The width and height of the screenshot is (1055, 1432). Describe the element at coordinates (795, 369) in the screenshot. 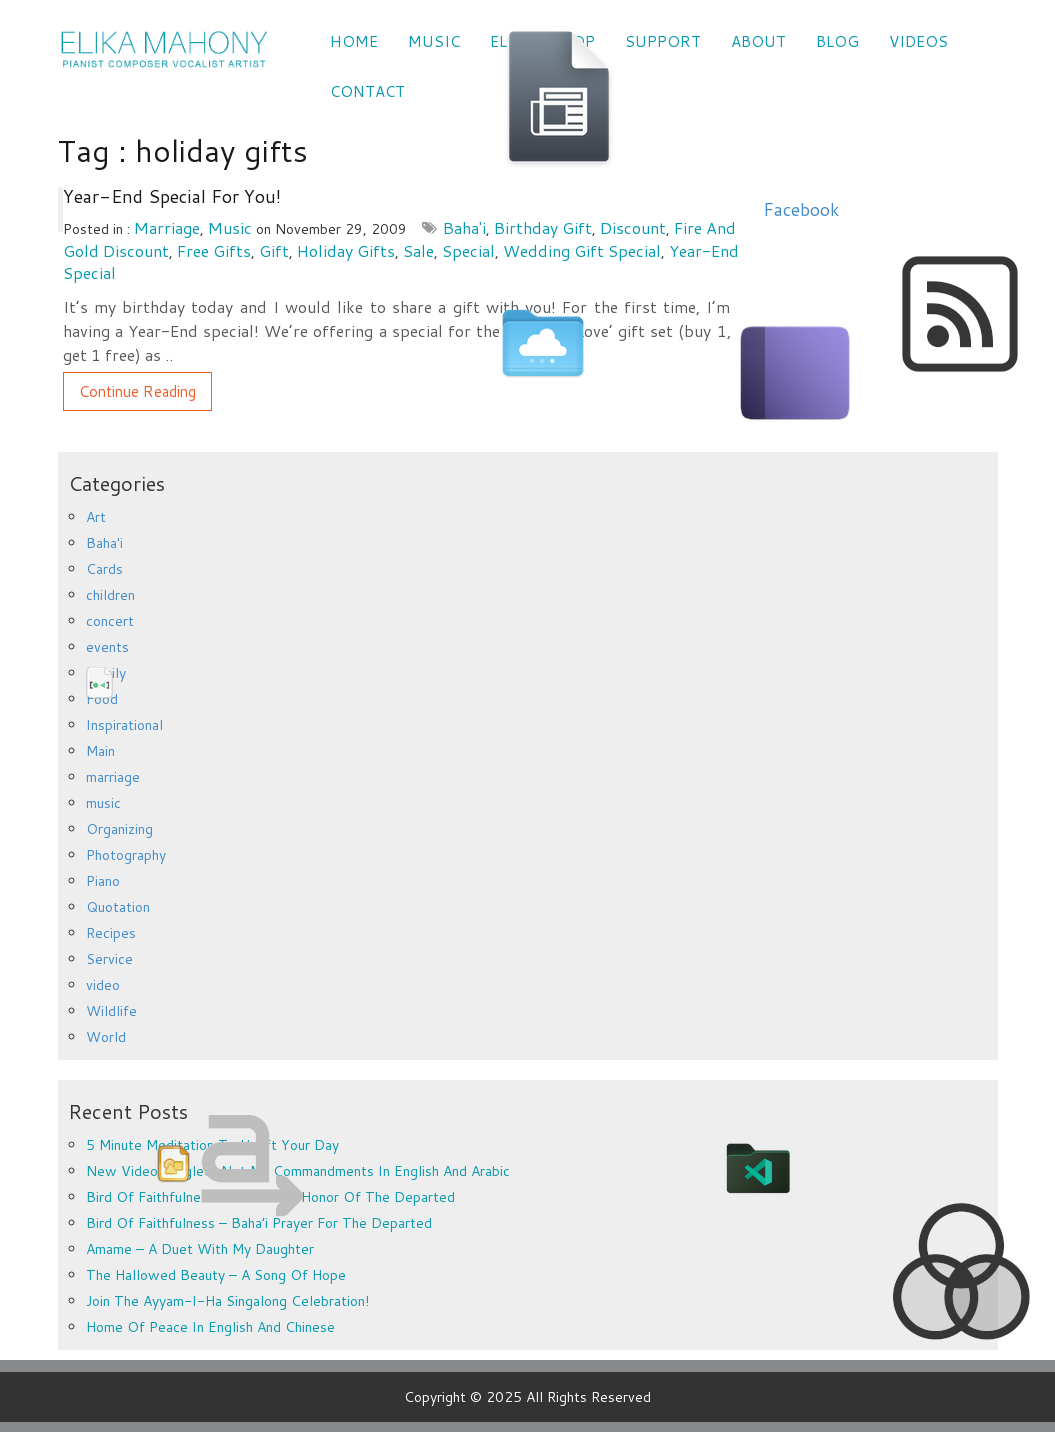

I see `access desktop folder` at that location.